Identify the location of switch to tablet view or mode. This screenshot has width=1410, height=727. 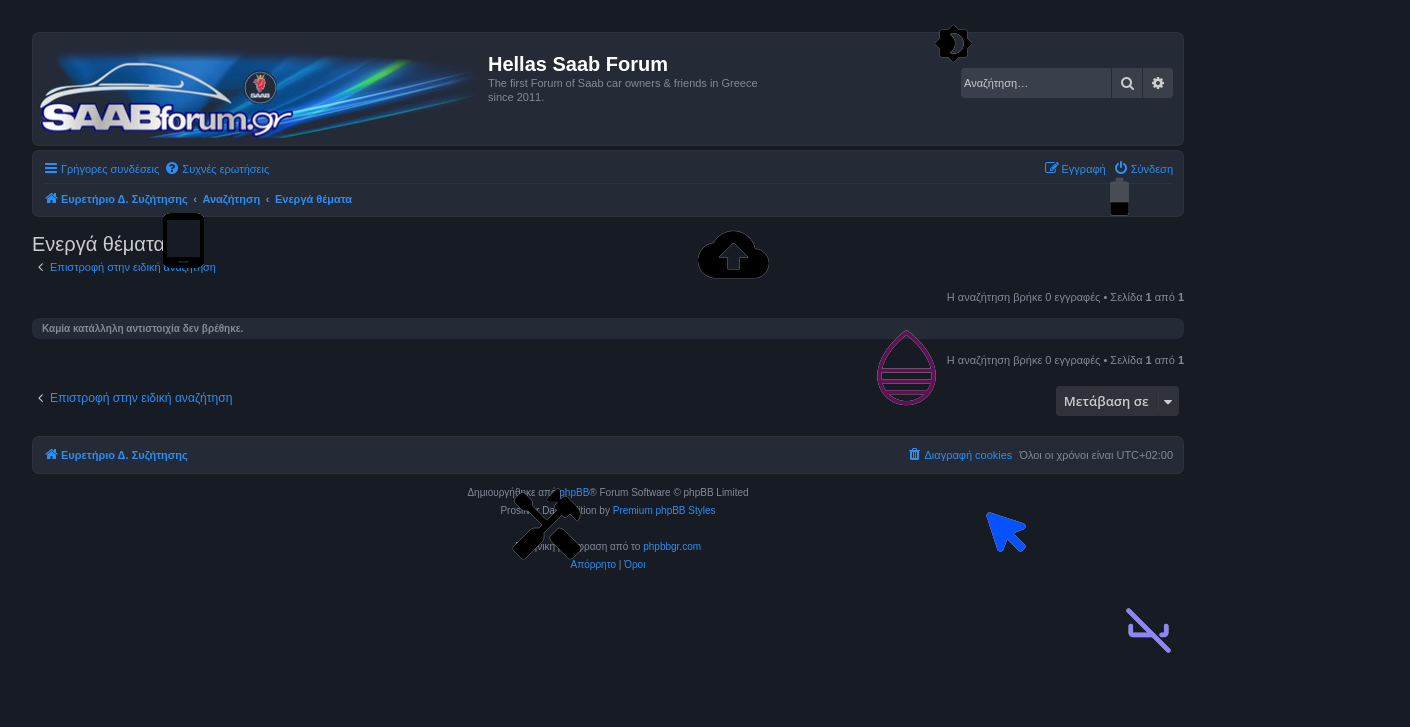
(183, 240).